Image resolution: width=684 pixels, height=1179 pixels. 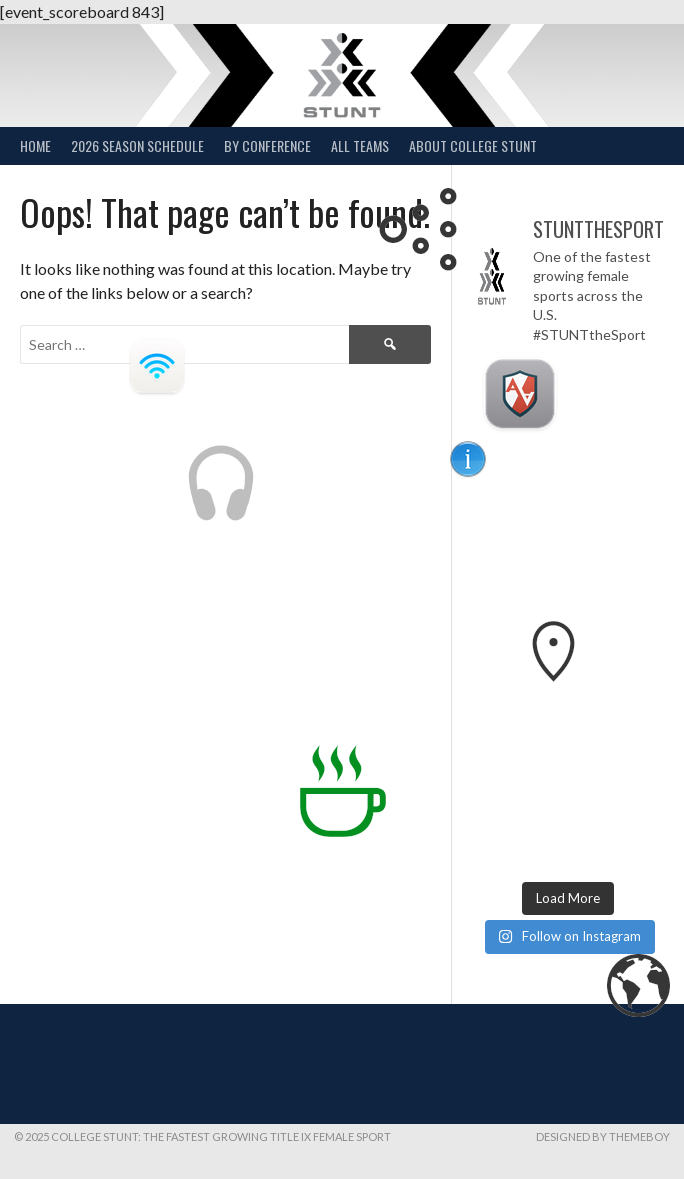 I want to click on track or monitor folder activity, so click(x=418, y=232).